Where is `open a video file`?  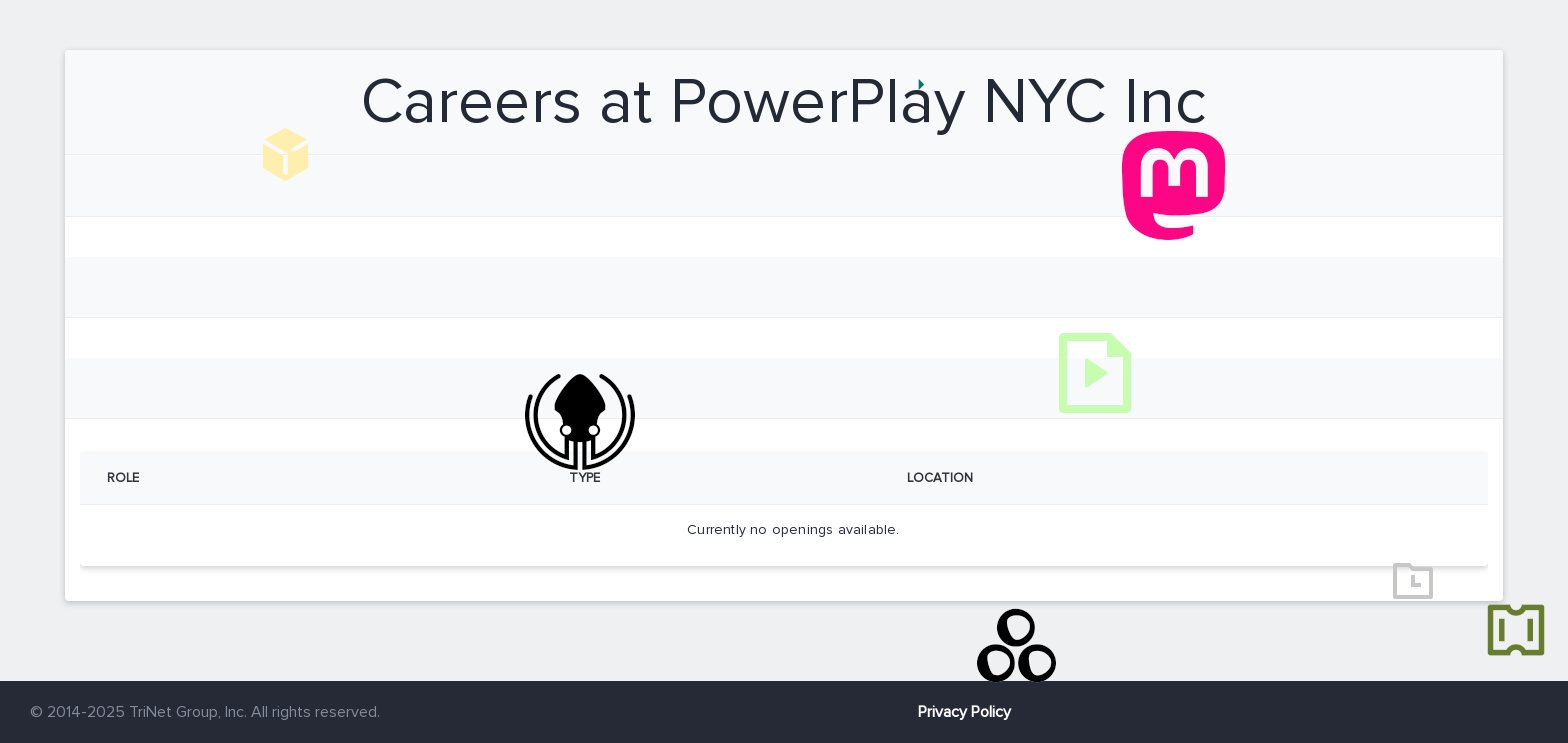
open a video file is located at coordinates (1095, 373).